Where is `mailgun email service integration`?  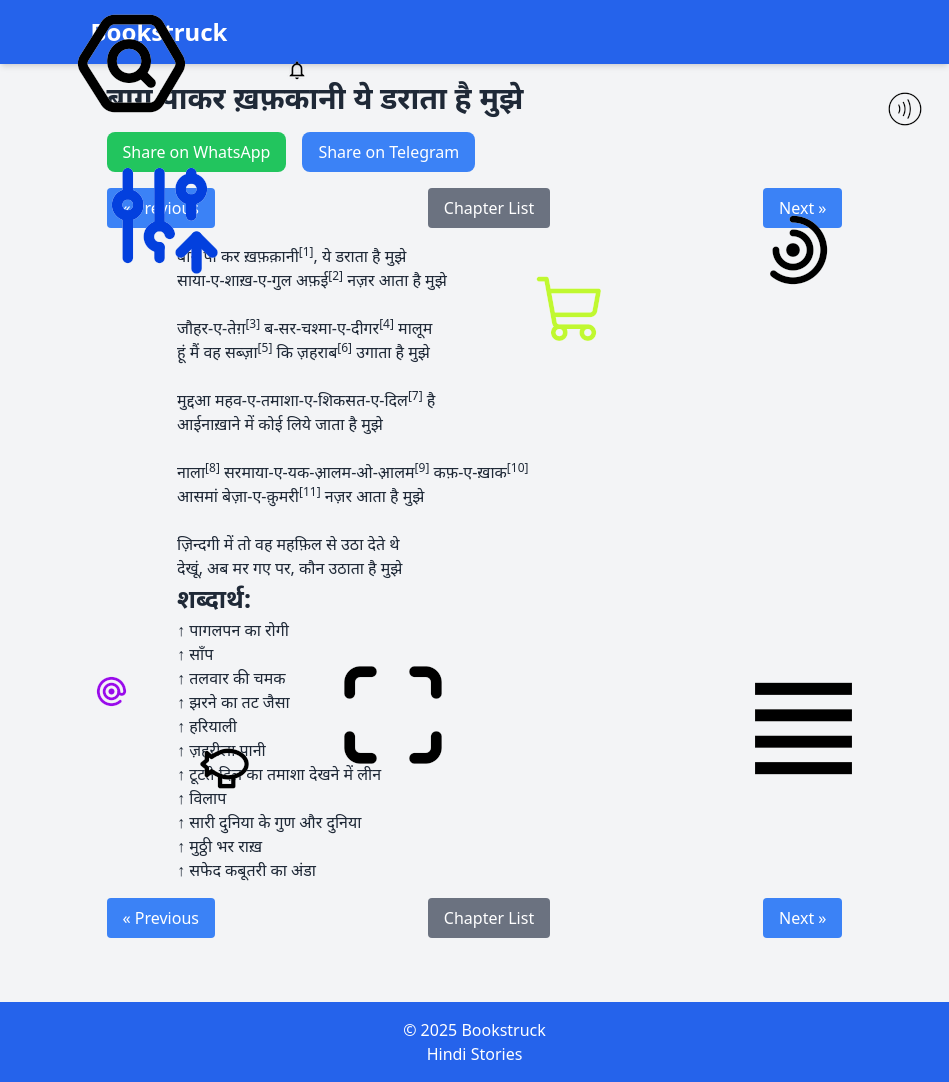 mailgun email service integration is located at coordinates (111, 691).